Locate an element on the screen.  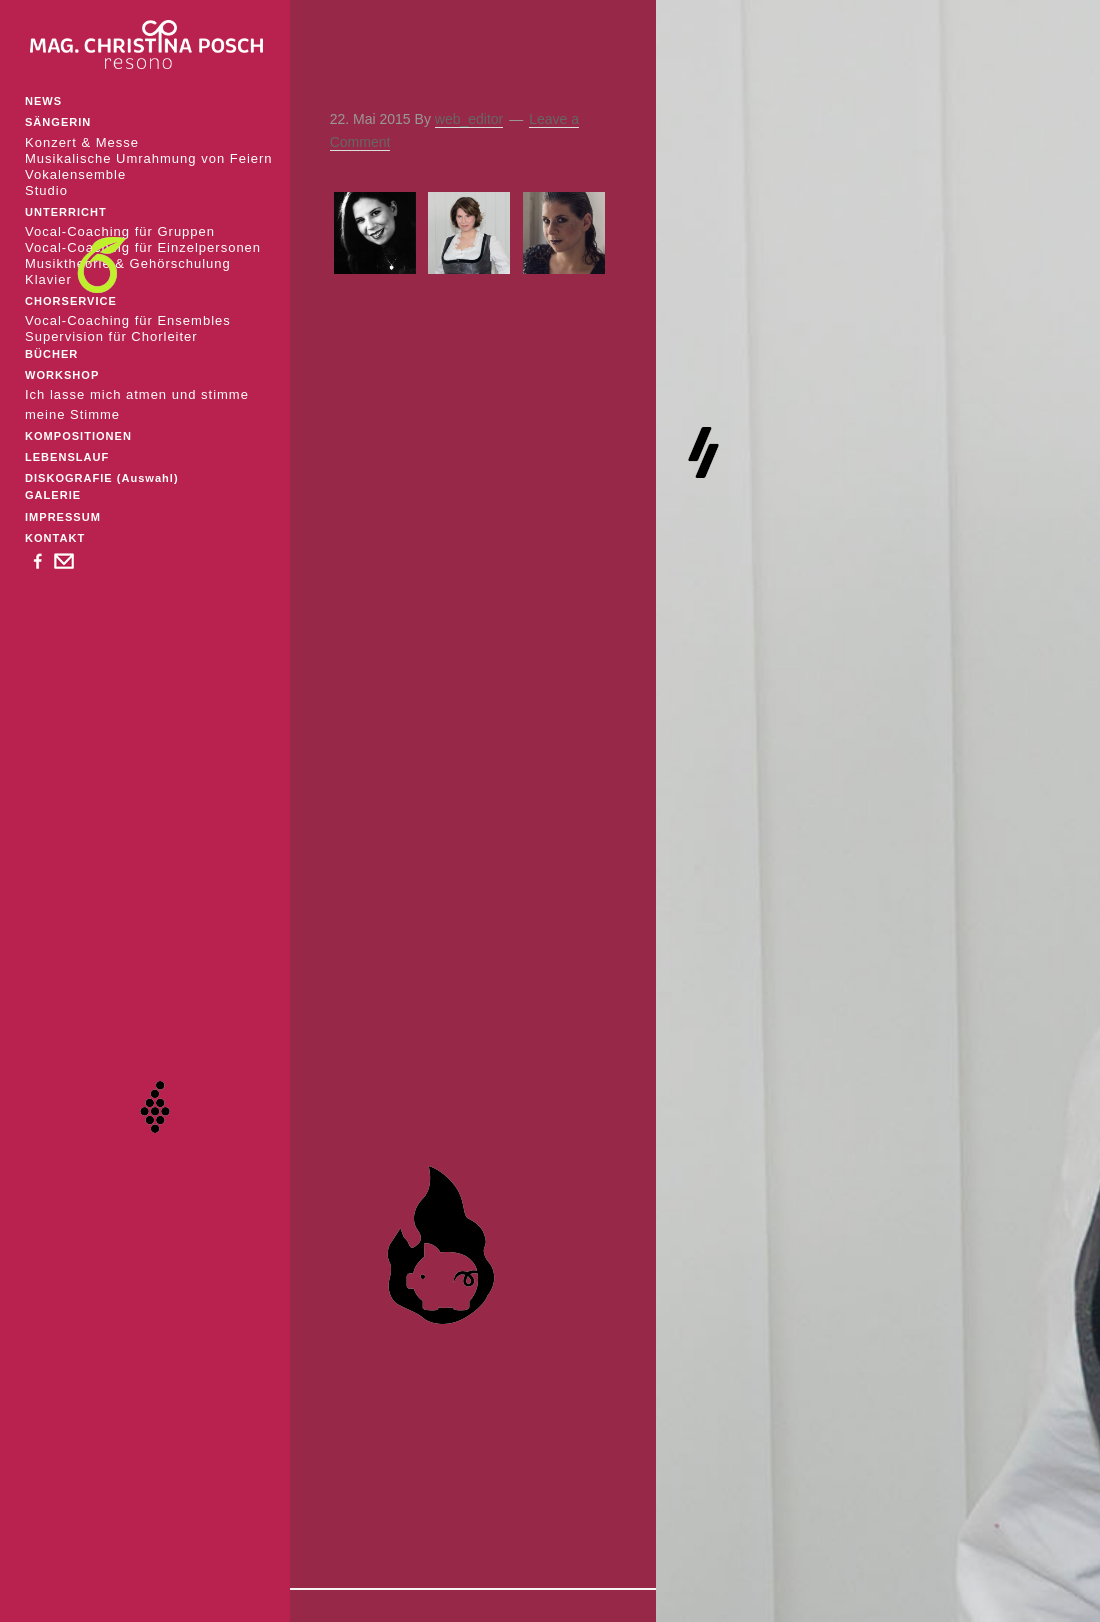
open the Vivino wine app is located at coordinates (155, 1107).